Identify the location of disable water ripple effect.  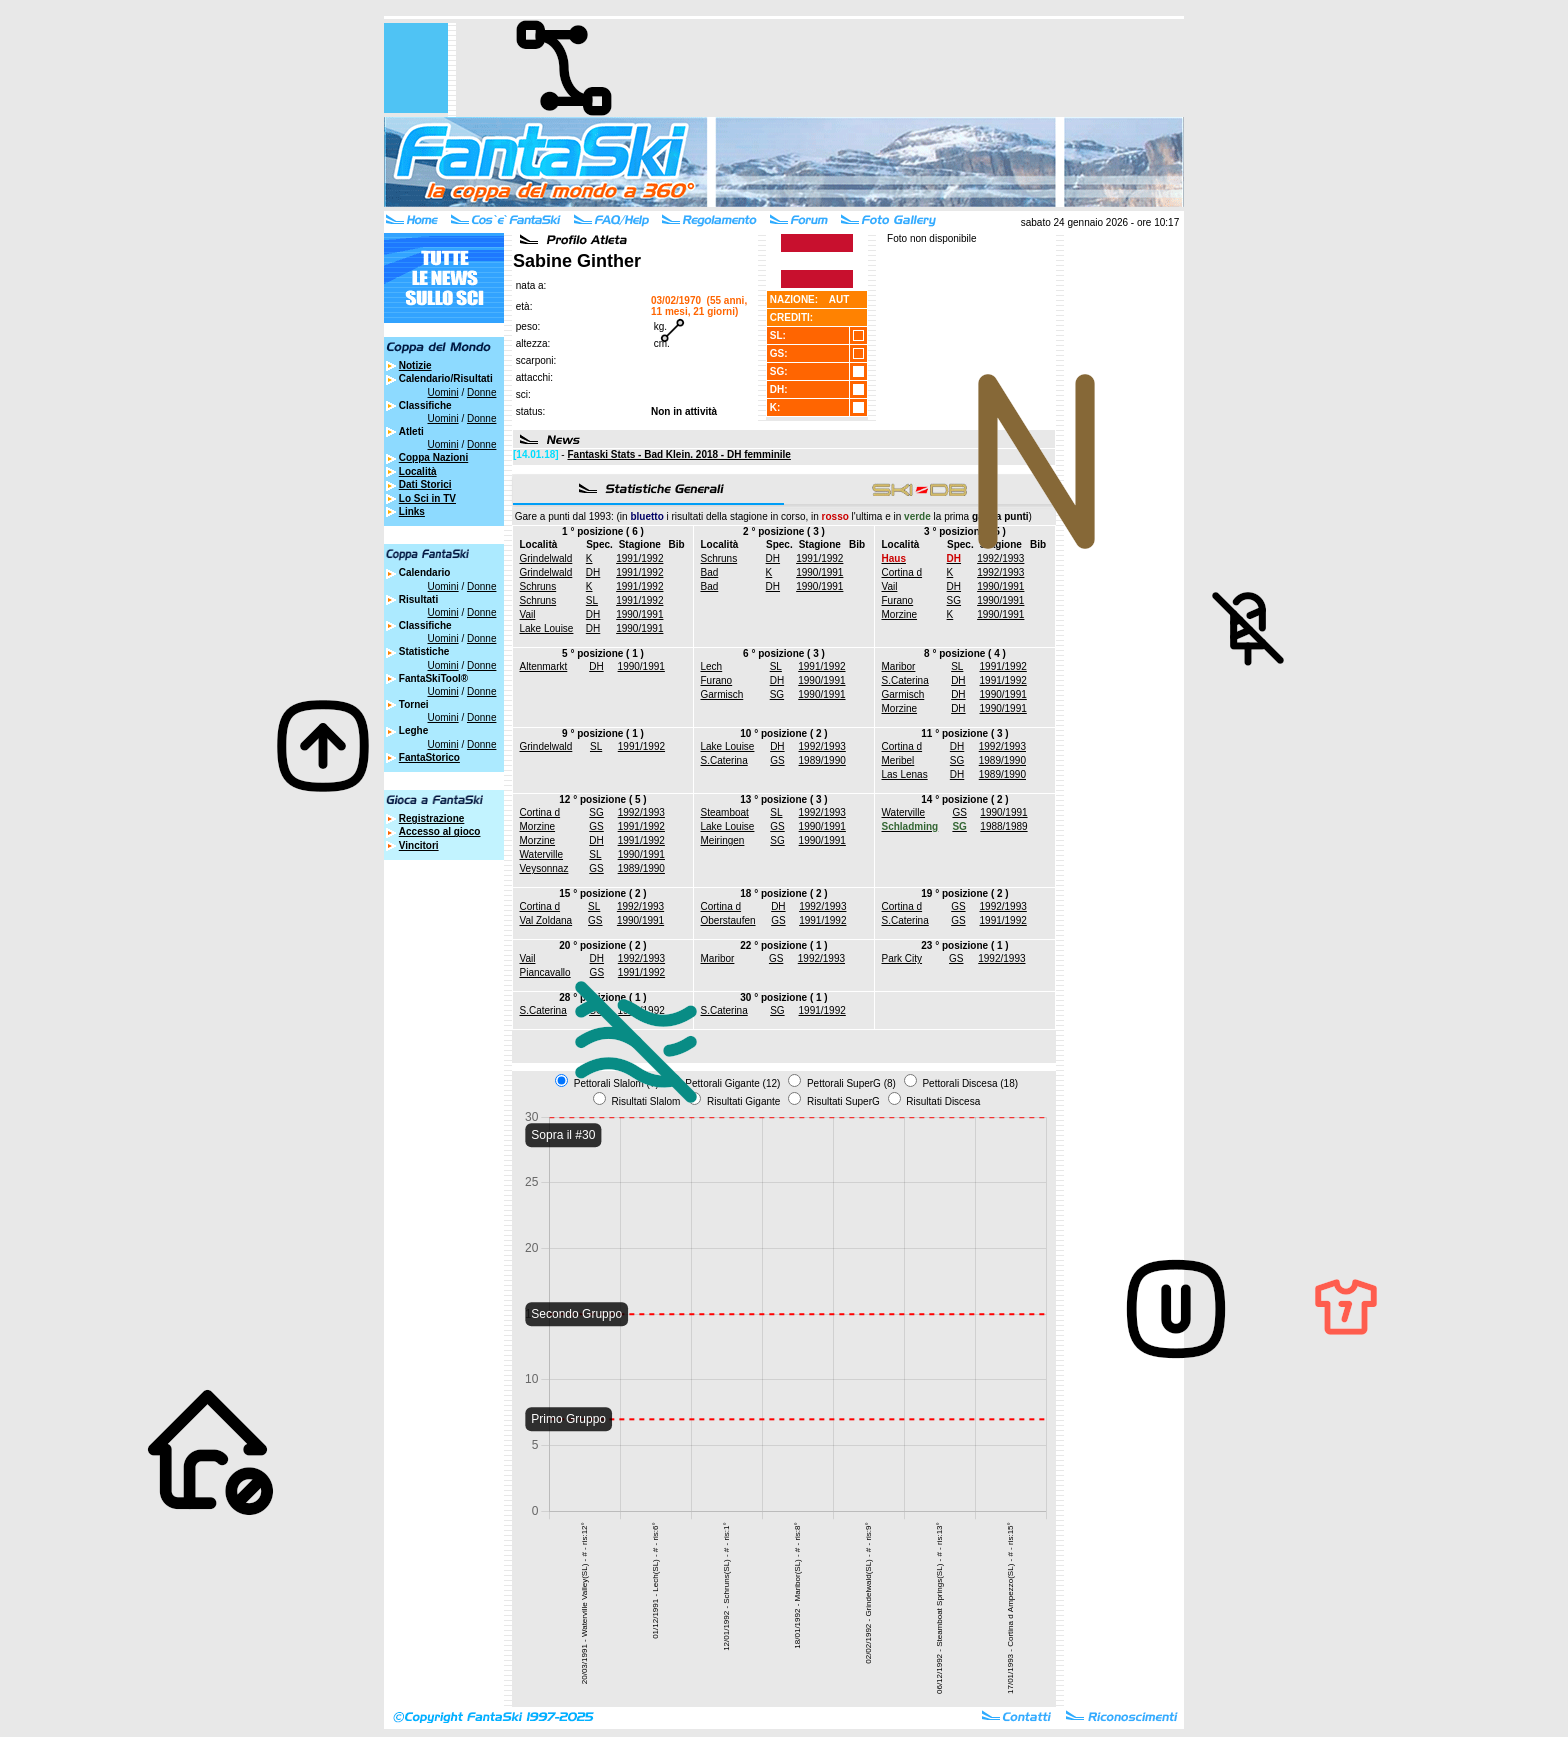
(636, 1042).